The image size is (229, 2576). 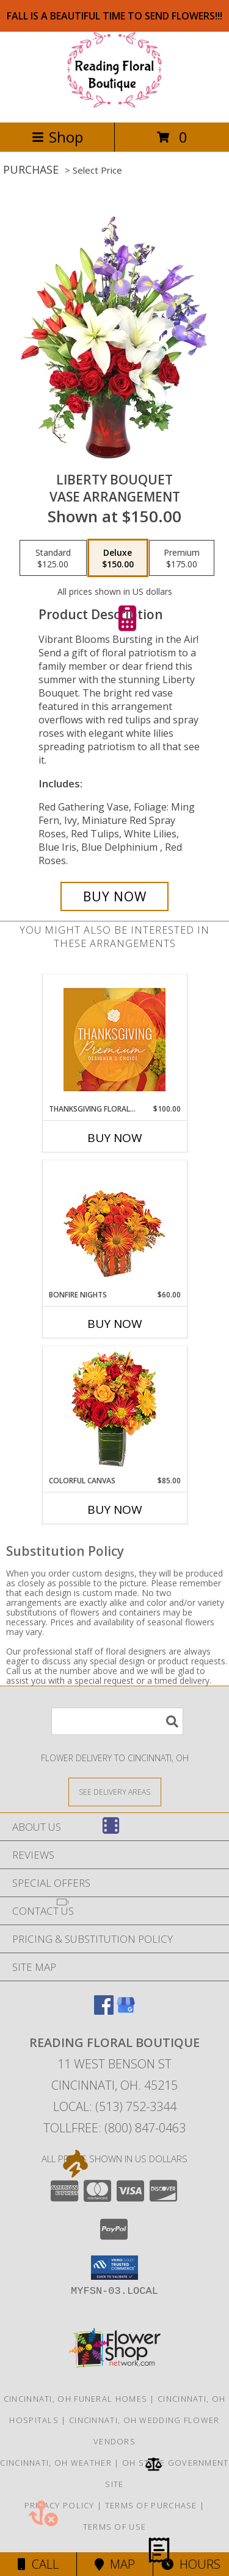 I want to click on indicates something went wrong or an error occurred, so click(x=75, y=2163).